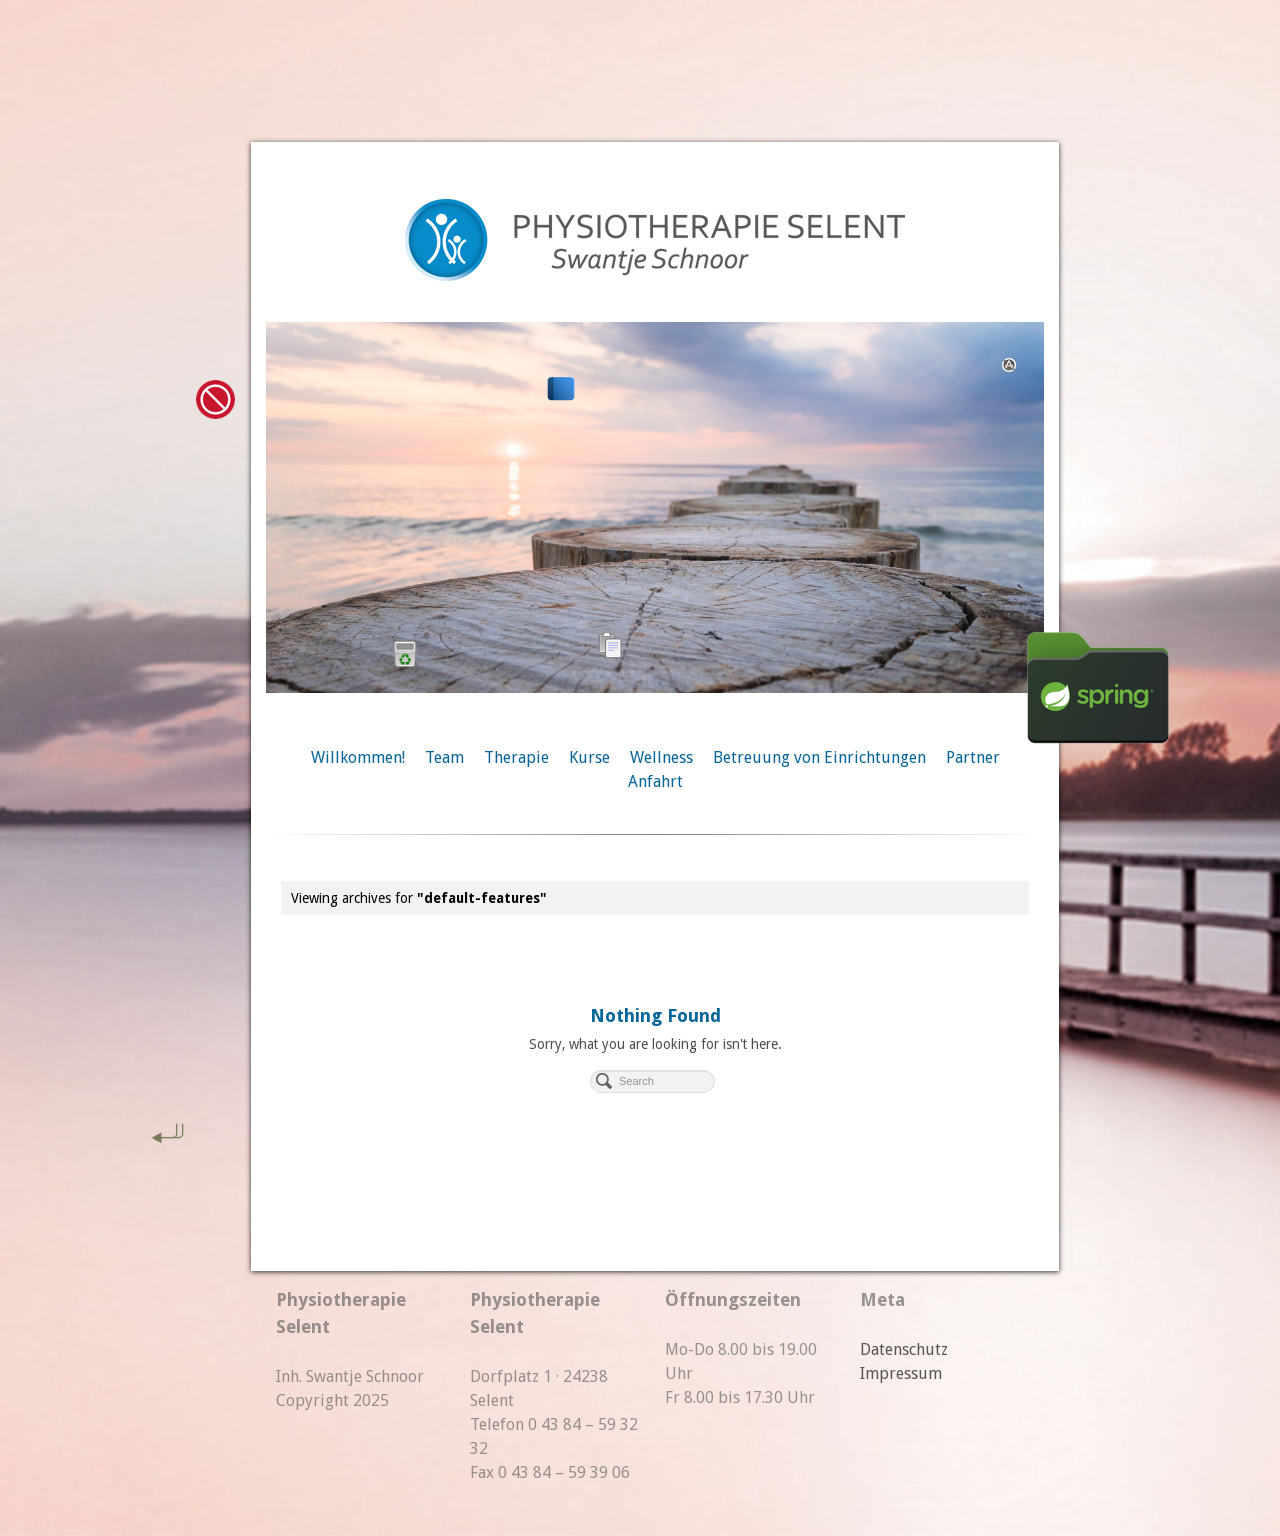 Image resolution: width=1280 pixels, height=1536 pixels. I want to click on open the trash or recycle bin, so click(405, 654).